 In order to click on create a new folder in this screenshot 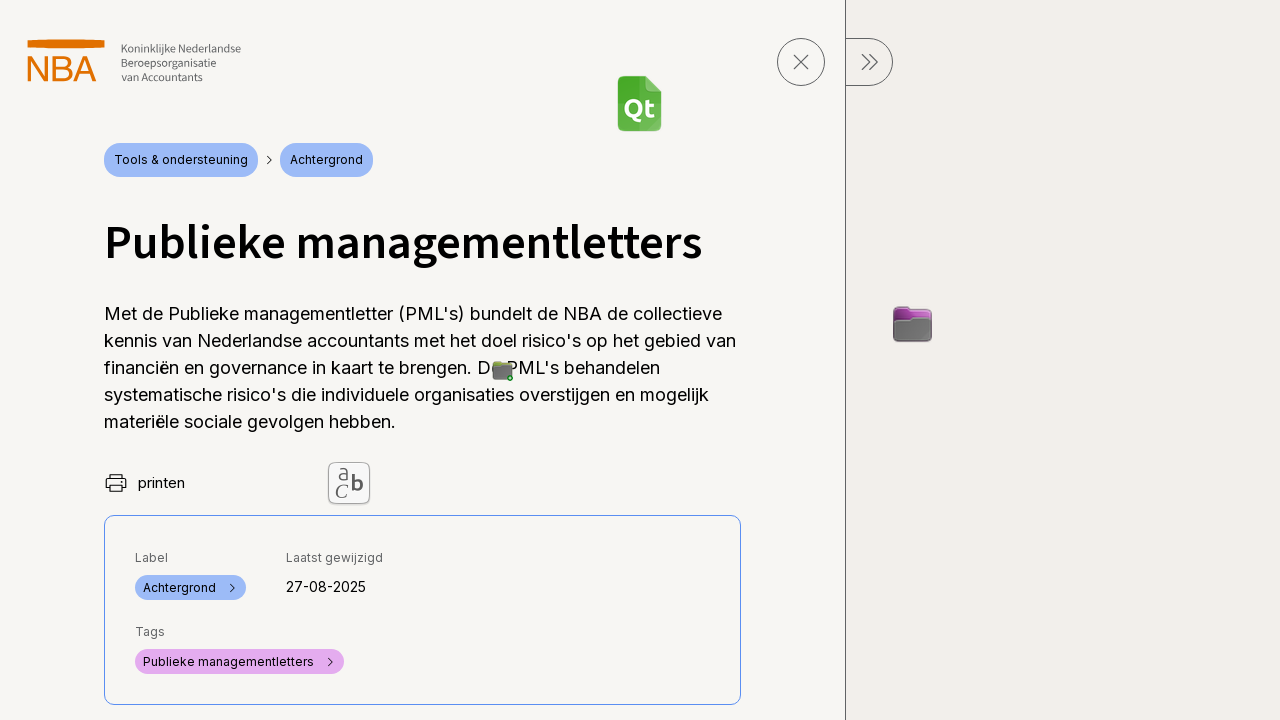, I will do `click(502, 370)`.